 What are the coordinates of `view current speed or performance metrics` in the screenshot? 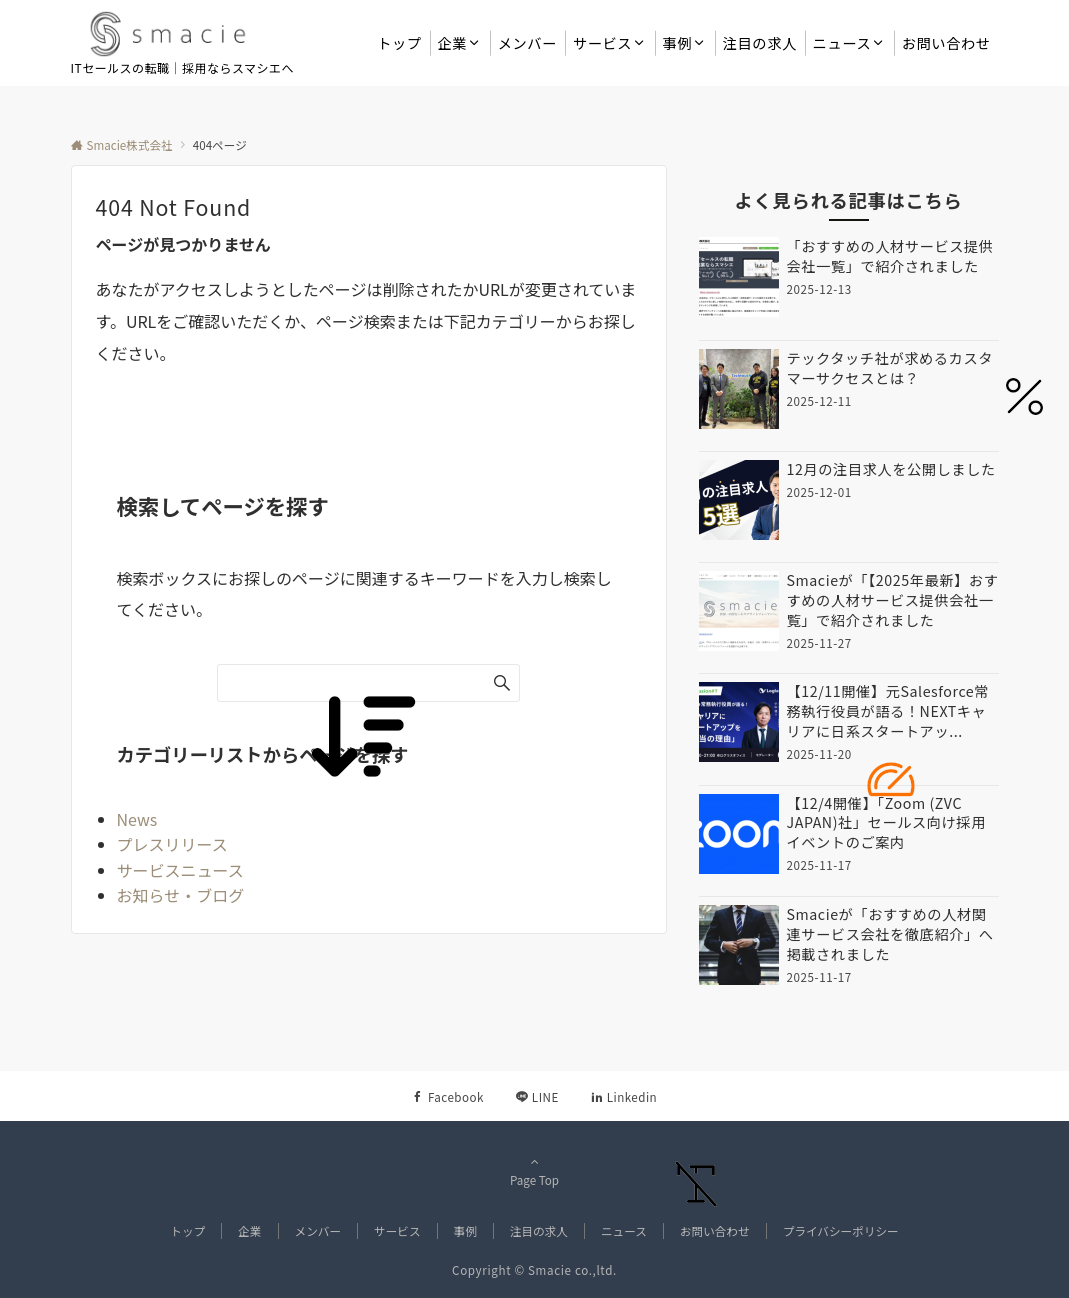 It's located at (891, 781).